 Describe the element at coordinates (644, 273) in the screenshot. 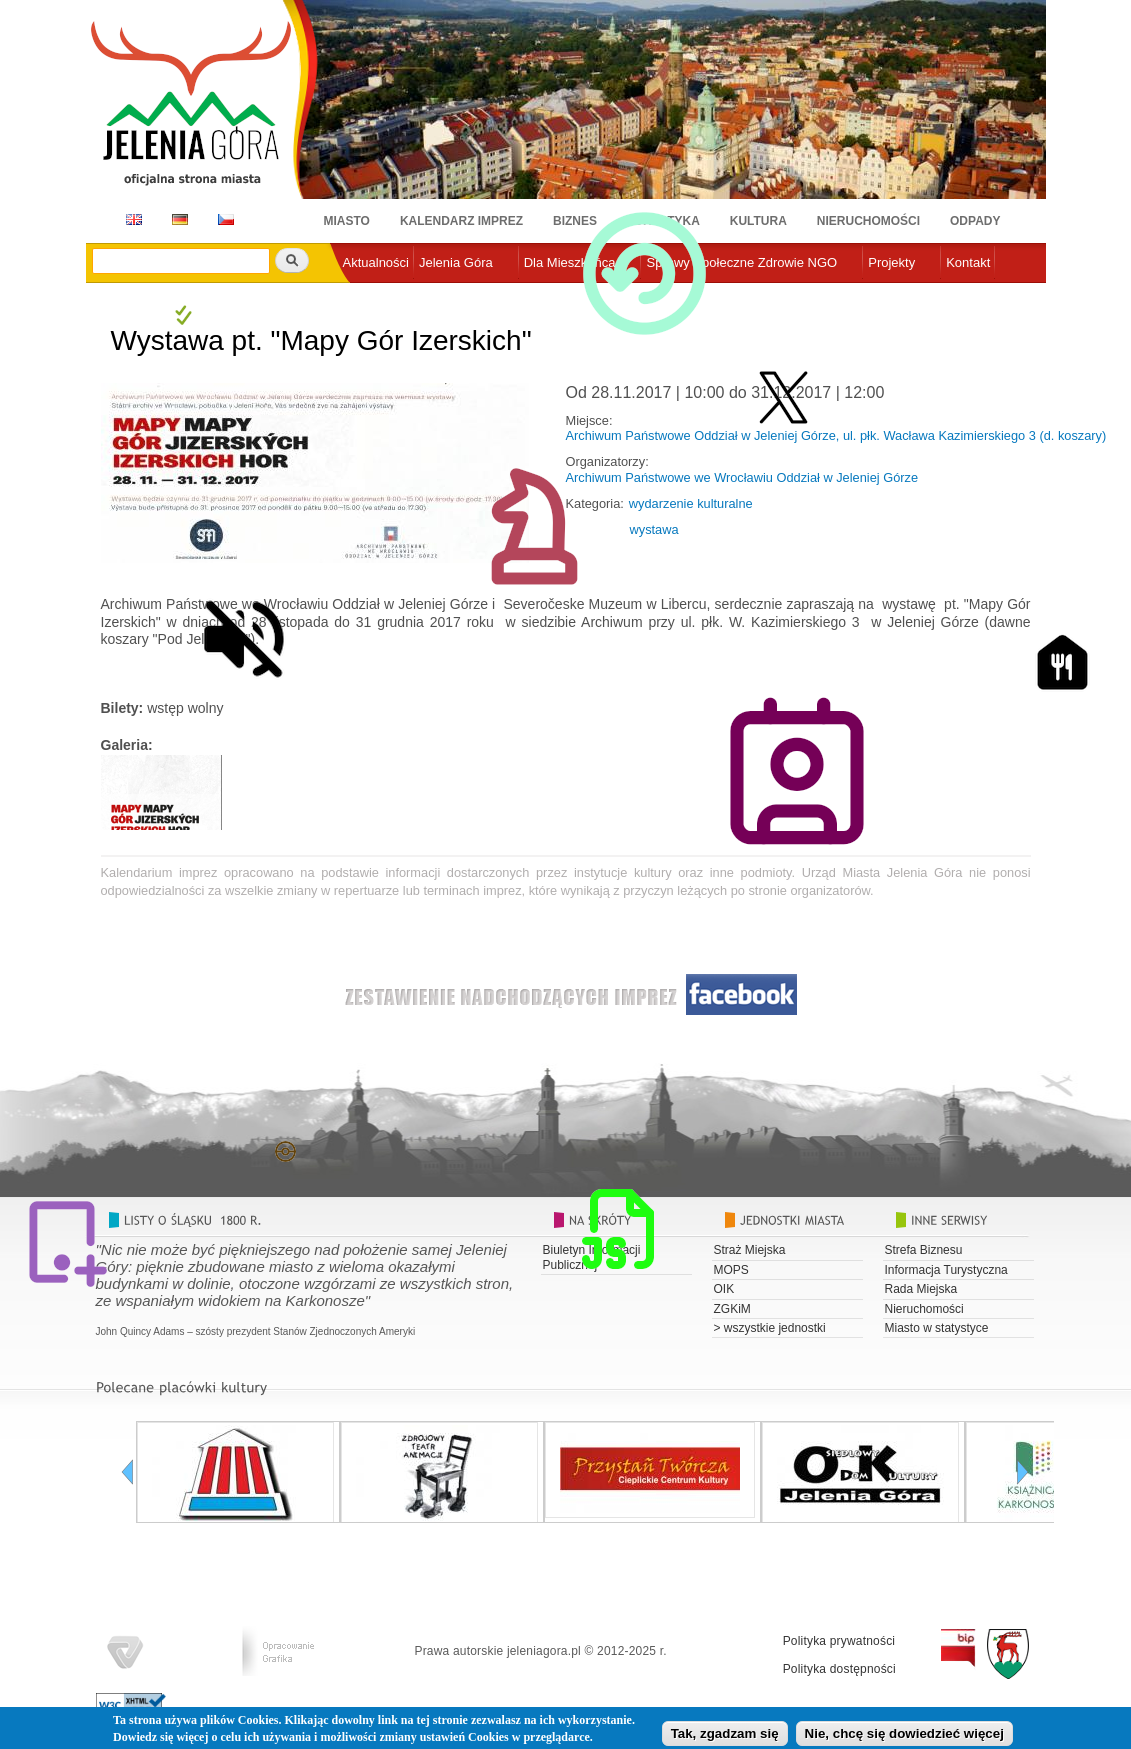

I see `indicates creative commons share-alike license` at that location.